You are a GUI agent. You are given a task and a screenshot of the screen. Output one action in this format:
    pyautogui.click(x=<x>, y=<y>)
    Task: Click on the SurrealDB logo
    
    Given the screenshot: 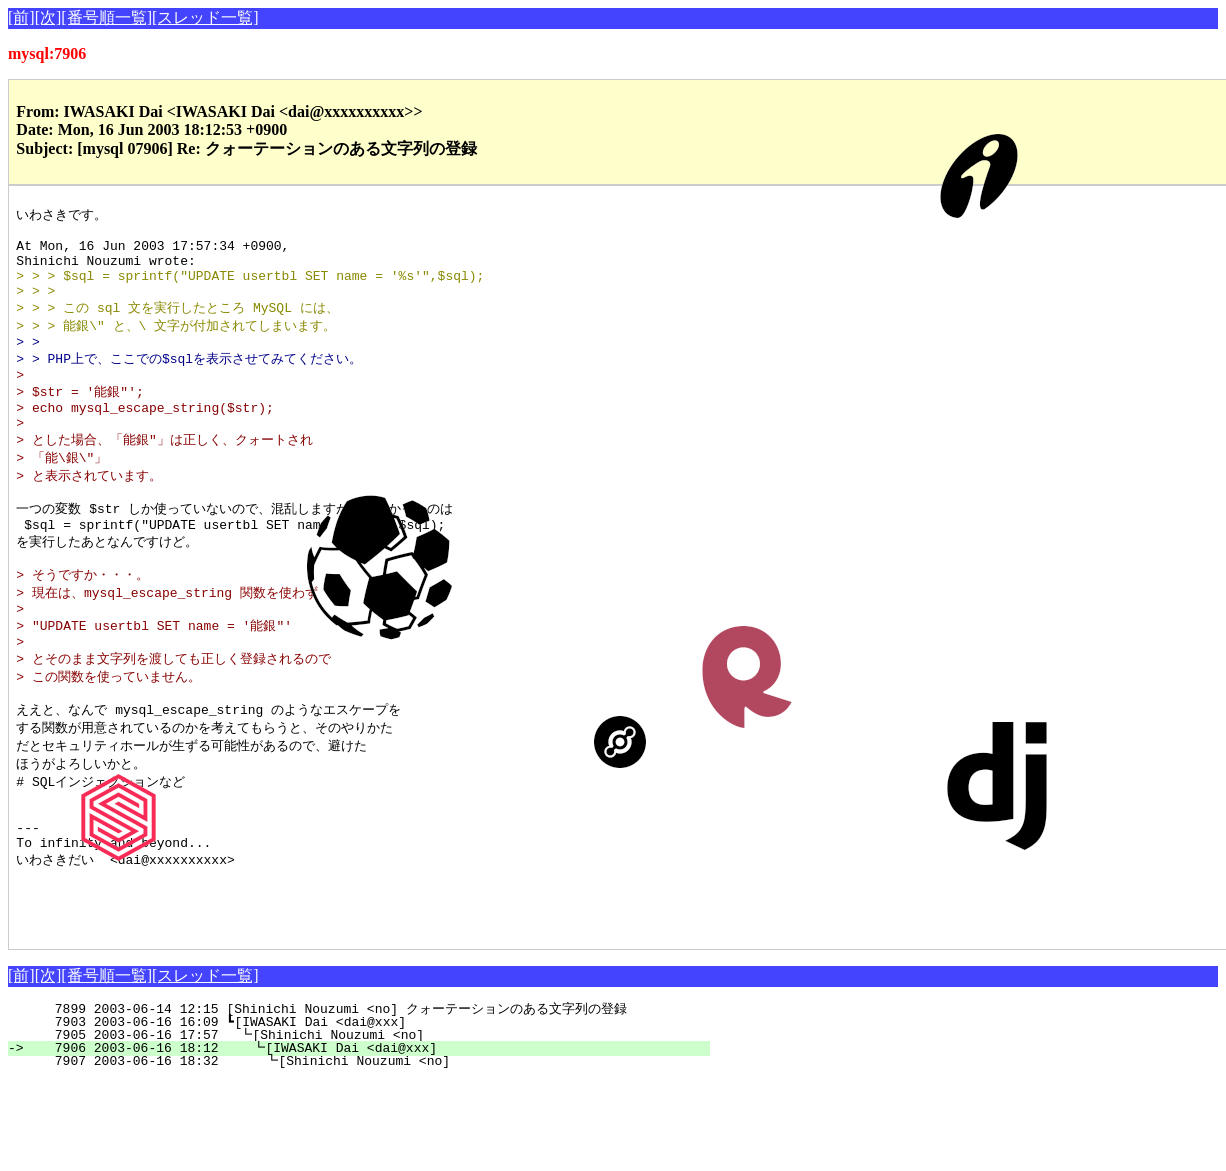 What is the action you would take?
    pyautogui.click(x=118, y=817)
    